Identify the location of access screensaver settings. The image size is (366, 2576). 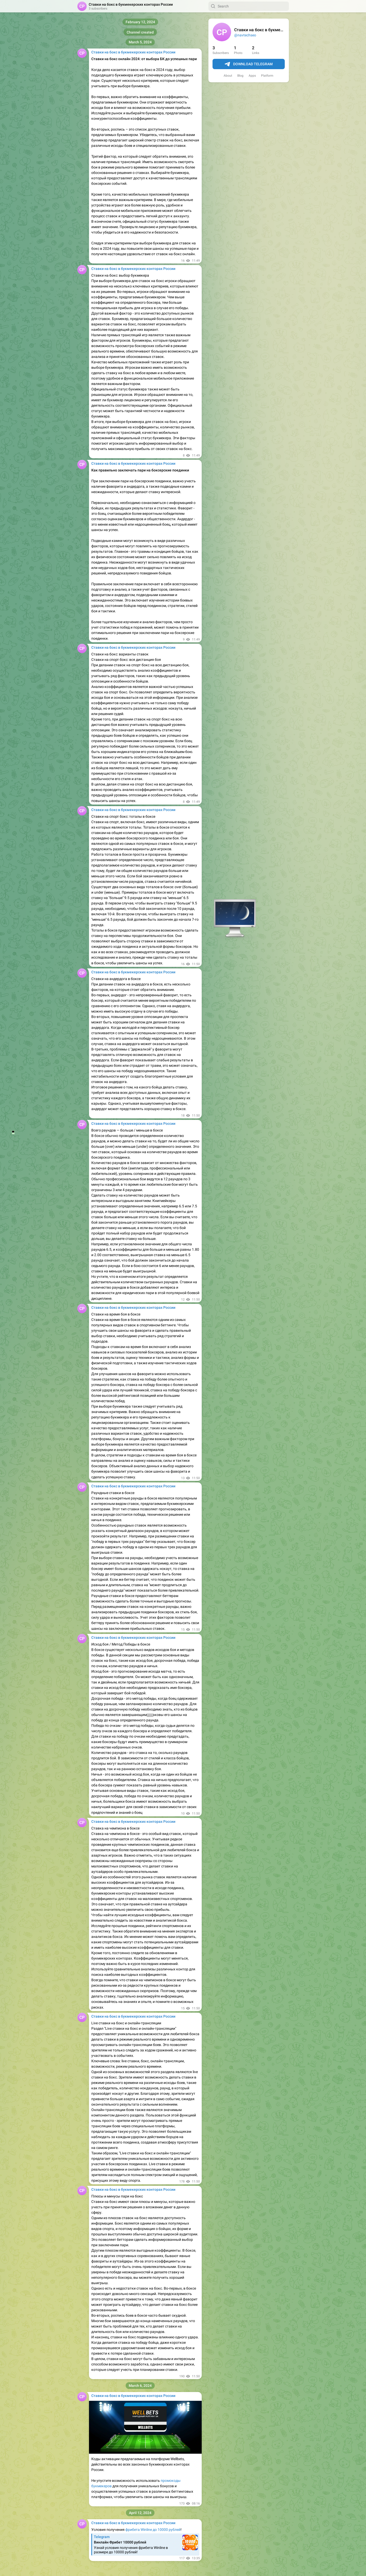
(235, 917).